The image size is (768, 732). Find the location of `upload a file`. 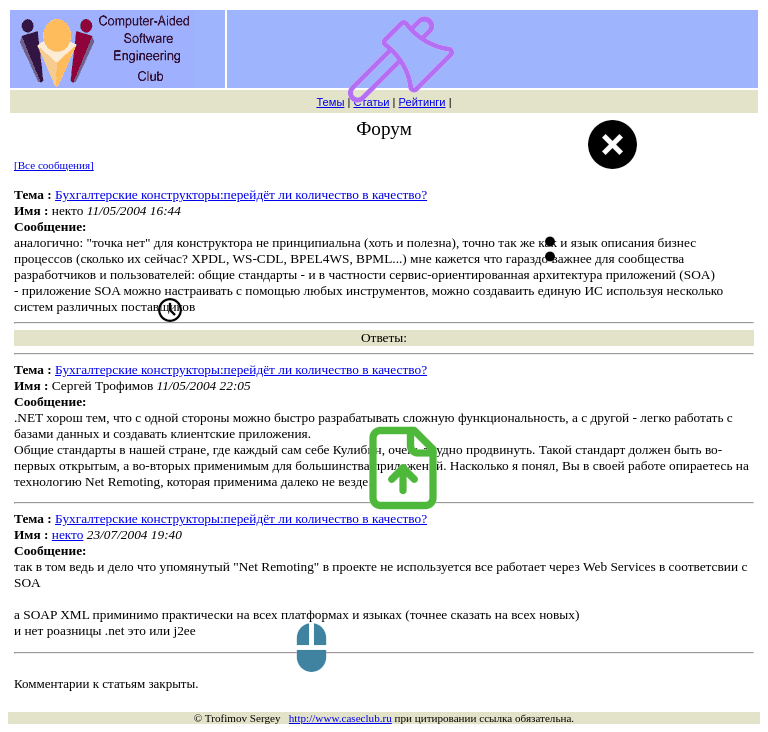

upload a file is located at coordinates (403, 468).